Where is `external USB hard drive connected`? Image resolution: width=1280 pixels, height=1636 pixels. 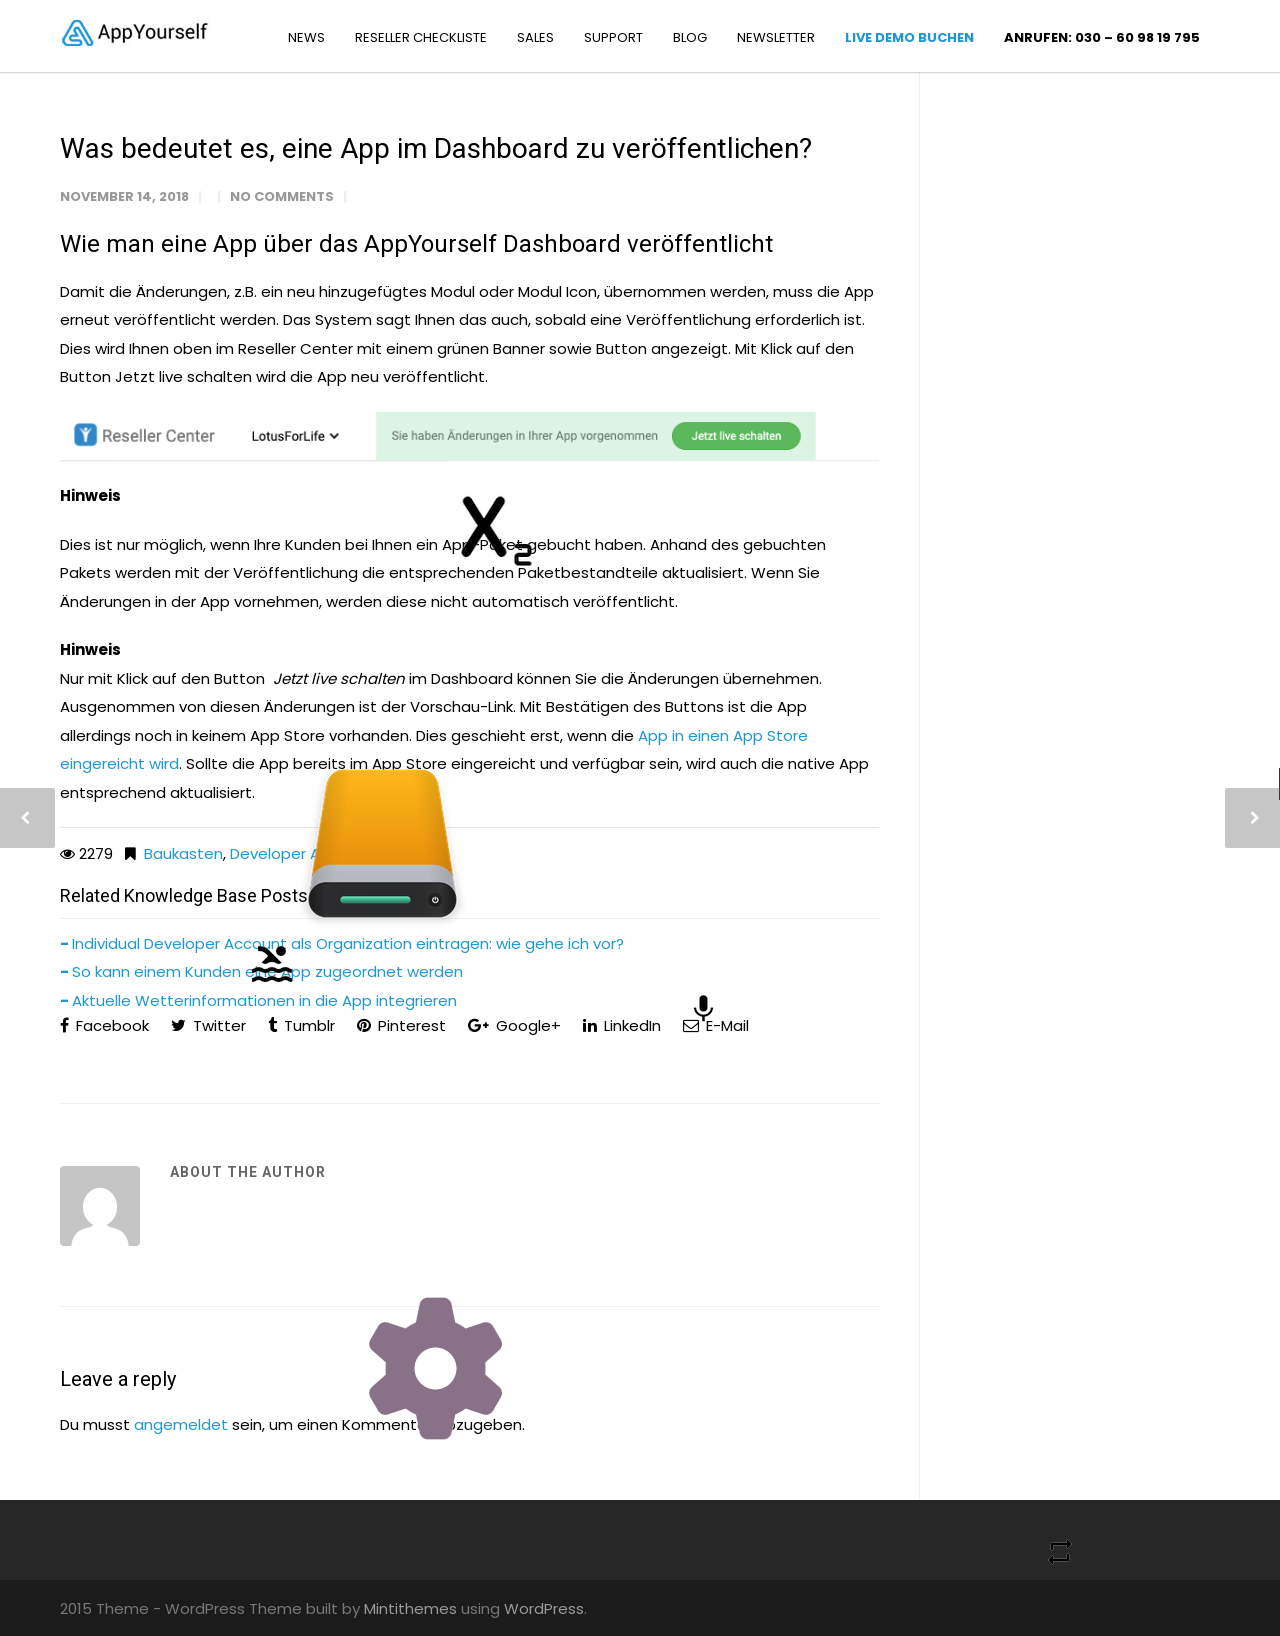
external USB hard drive connected is located at coordinates (382, 843).